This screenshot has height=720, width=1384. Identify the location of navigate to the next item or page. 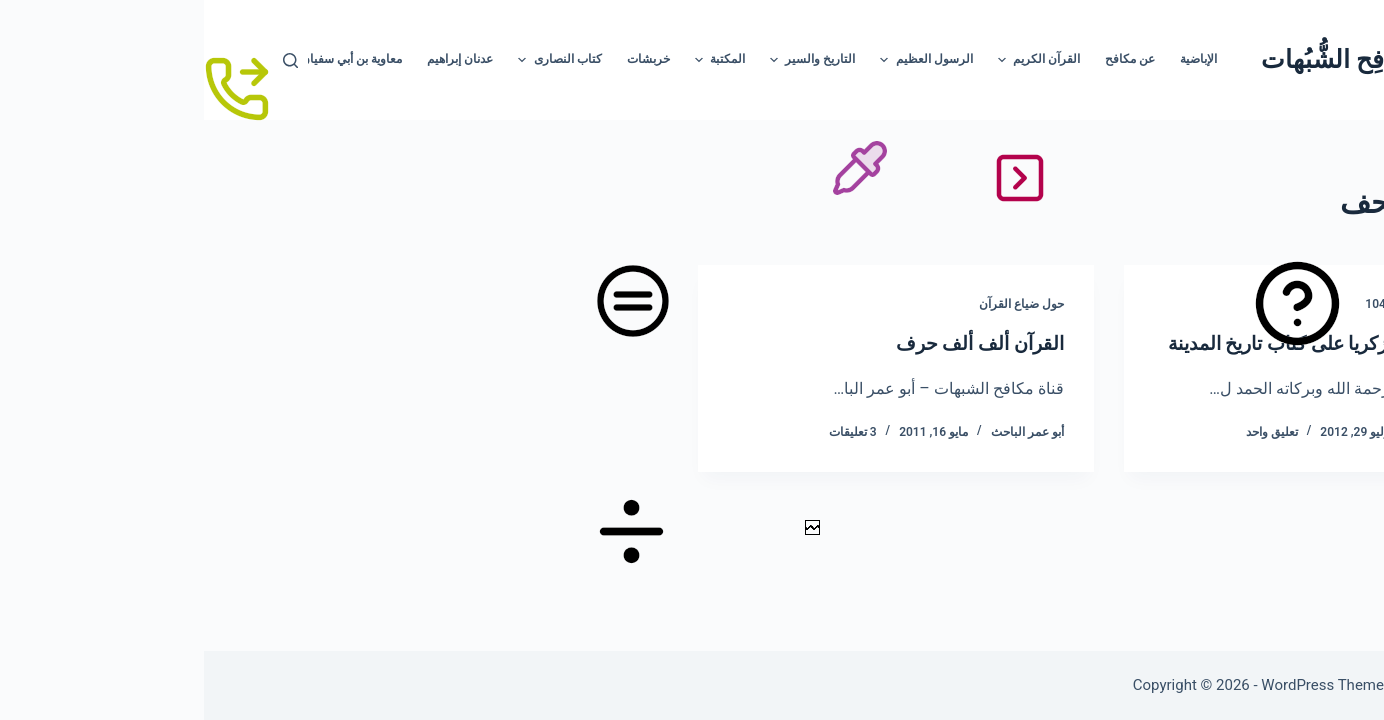
(1020, 178).